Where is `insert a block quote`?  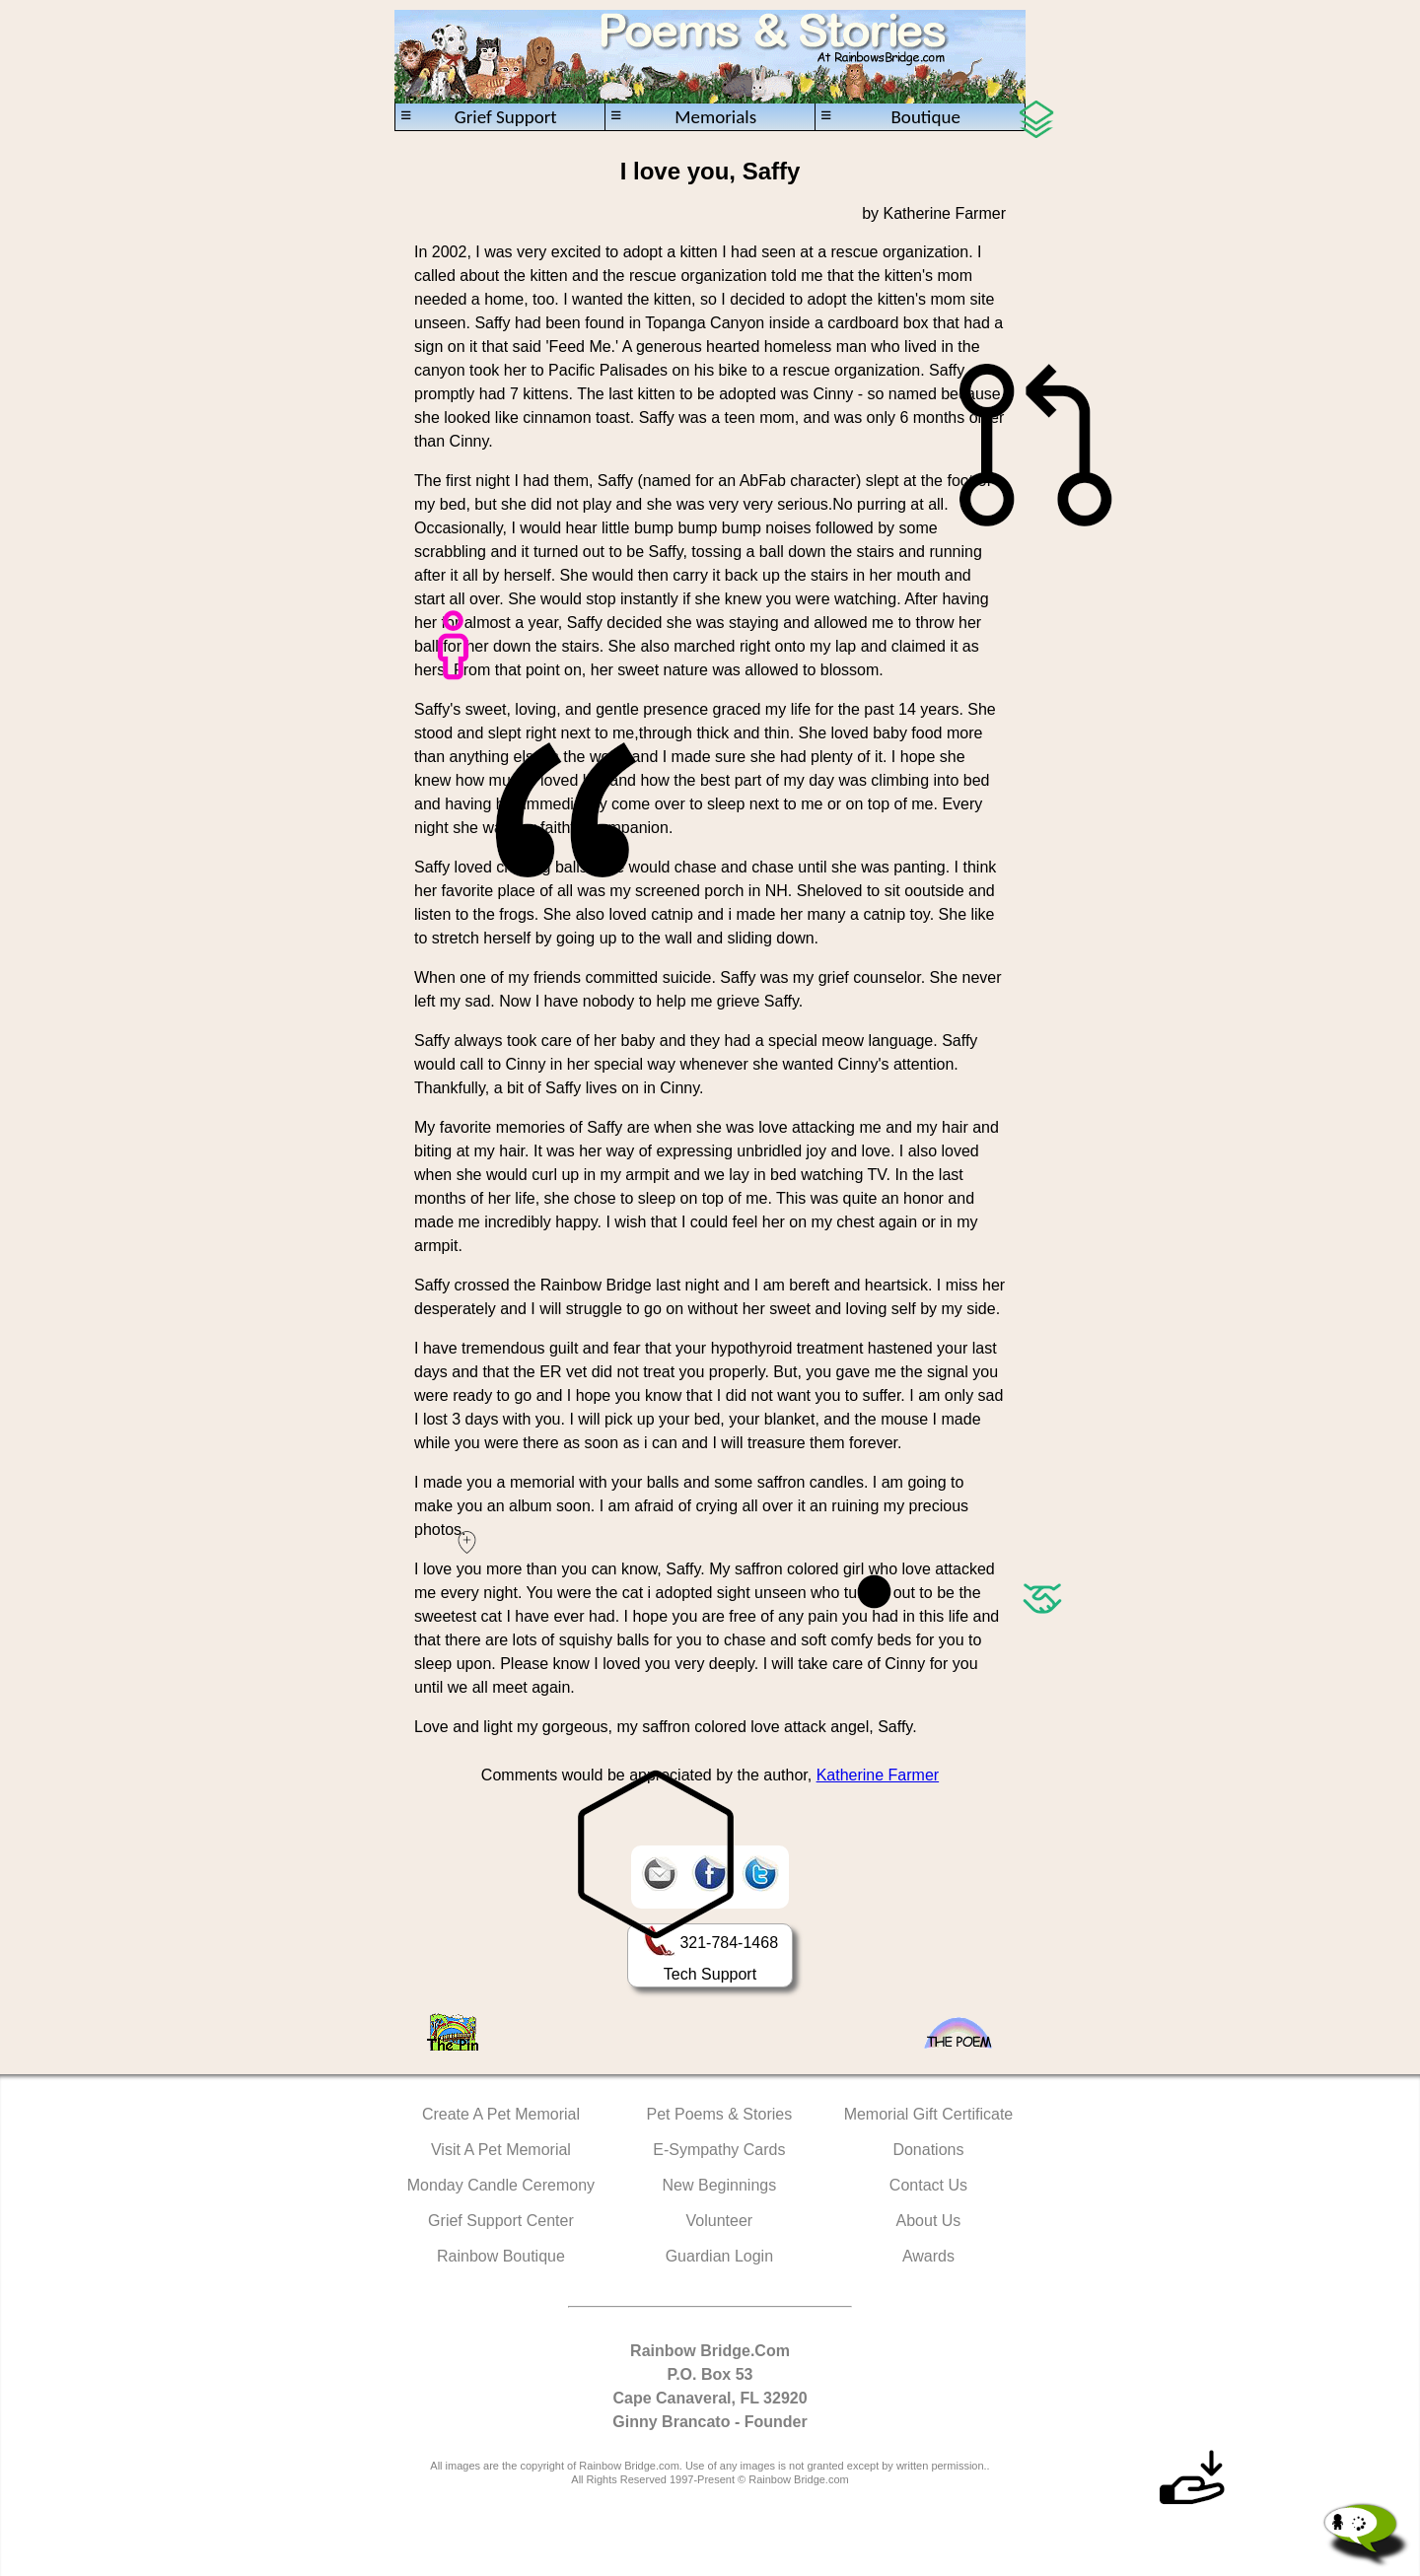
insert a block quote is located at coordinates (570, 809).